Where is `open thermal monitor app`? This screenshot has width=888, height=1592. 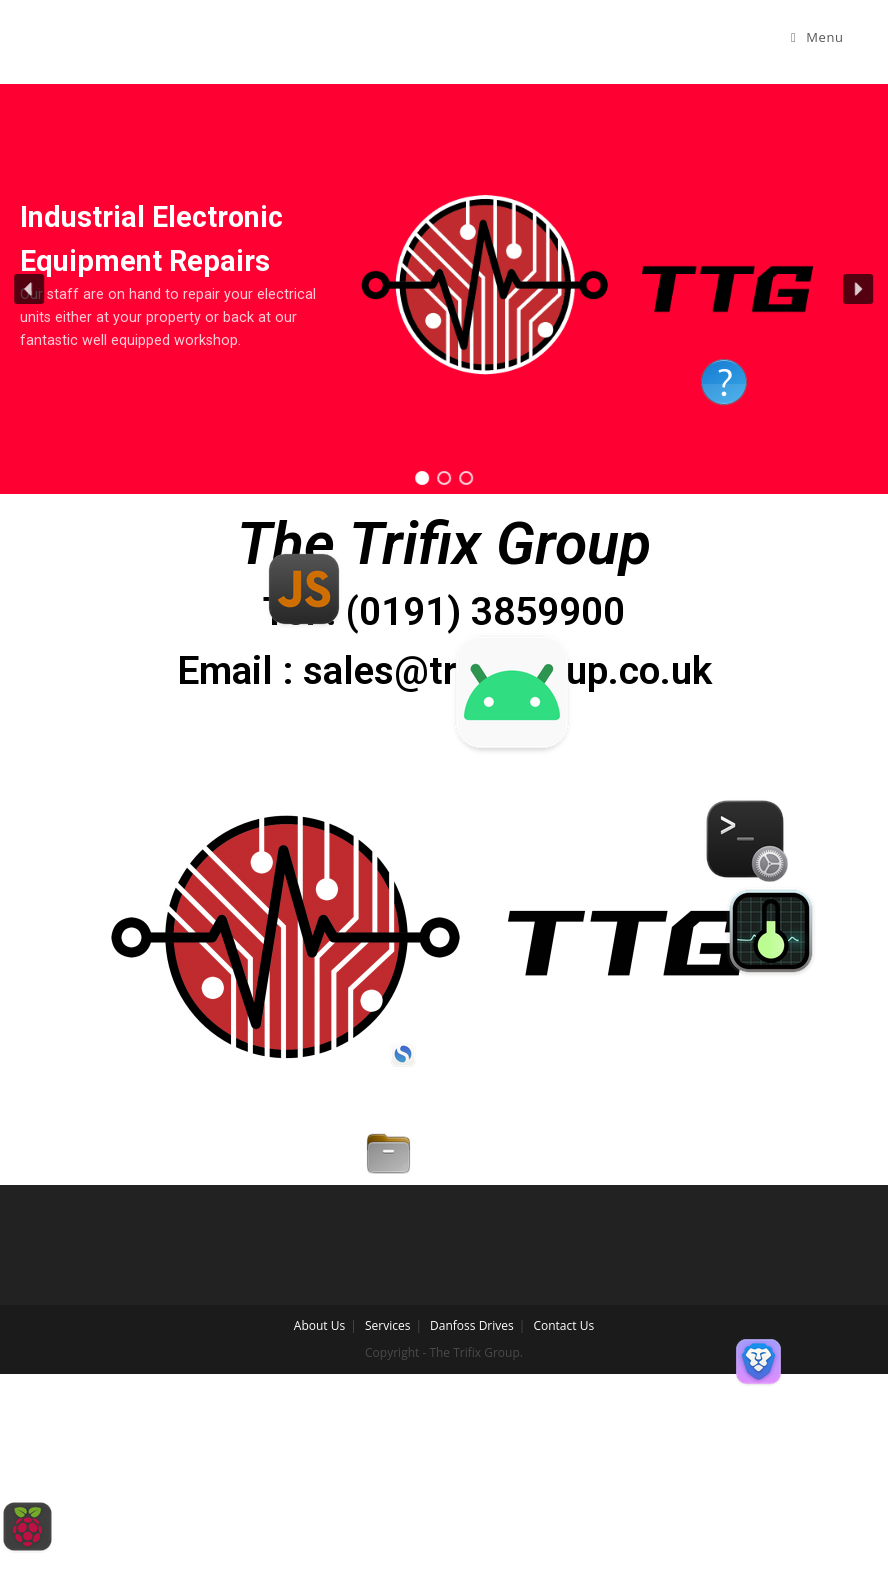
open thermal monitor app is located at coordinates (771, 931).